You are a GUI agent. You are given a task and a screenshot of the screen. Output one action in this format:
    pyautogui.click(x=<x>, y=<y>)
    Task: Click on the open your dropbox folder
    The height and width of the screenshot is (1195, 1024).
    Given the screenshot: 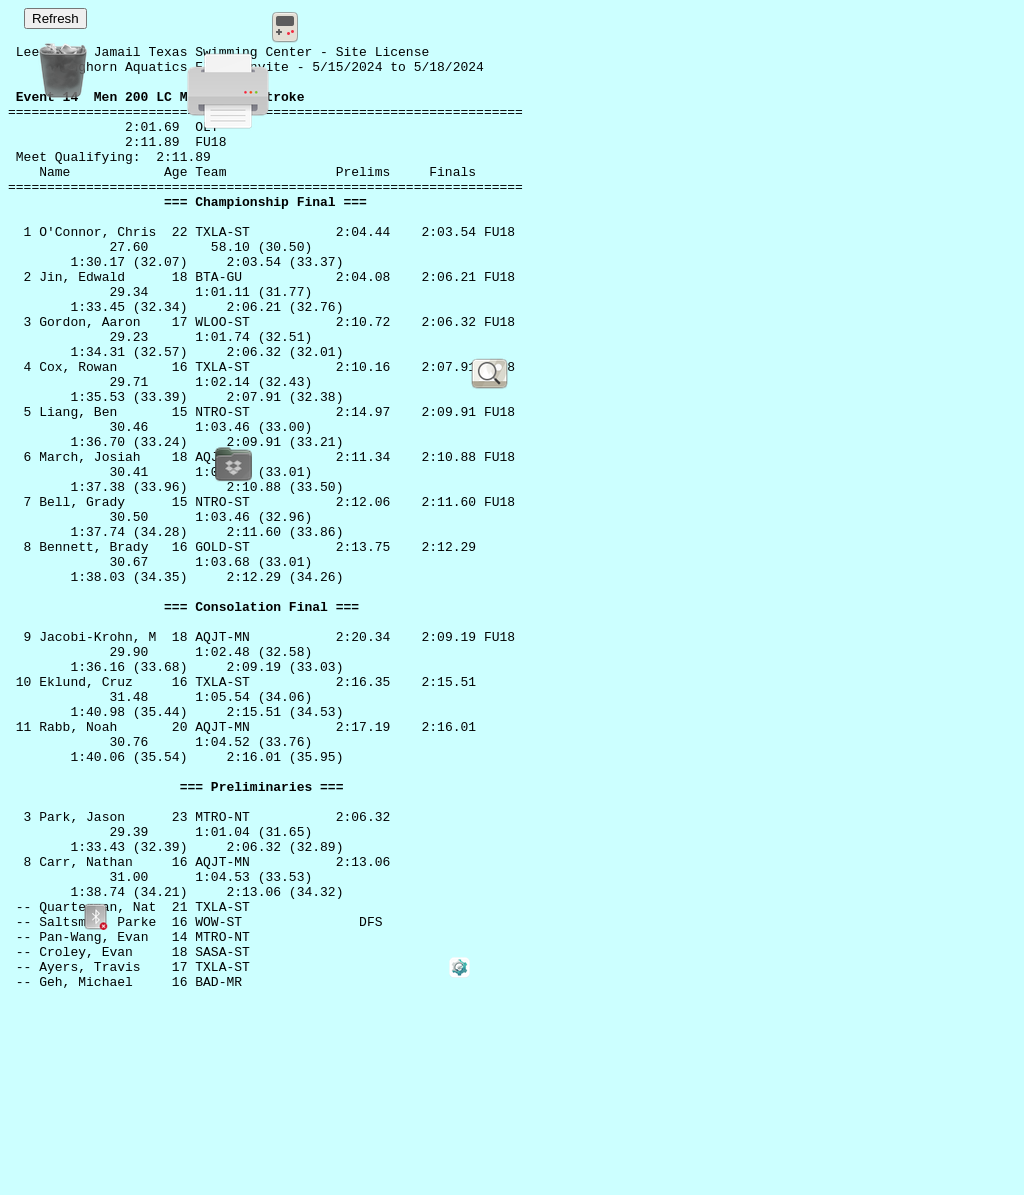 What is the action you would take?
    pyautogui.click(x=233, y=463)
    